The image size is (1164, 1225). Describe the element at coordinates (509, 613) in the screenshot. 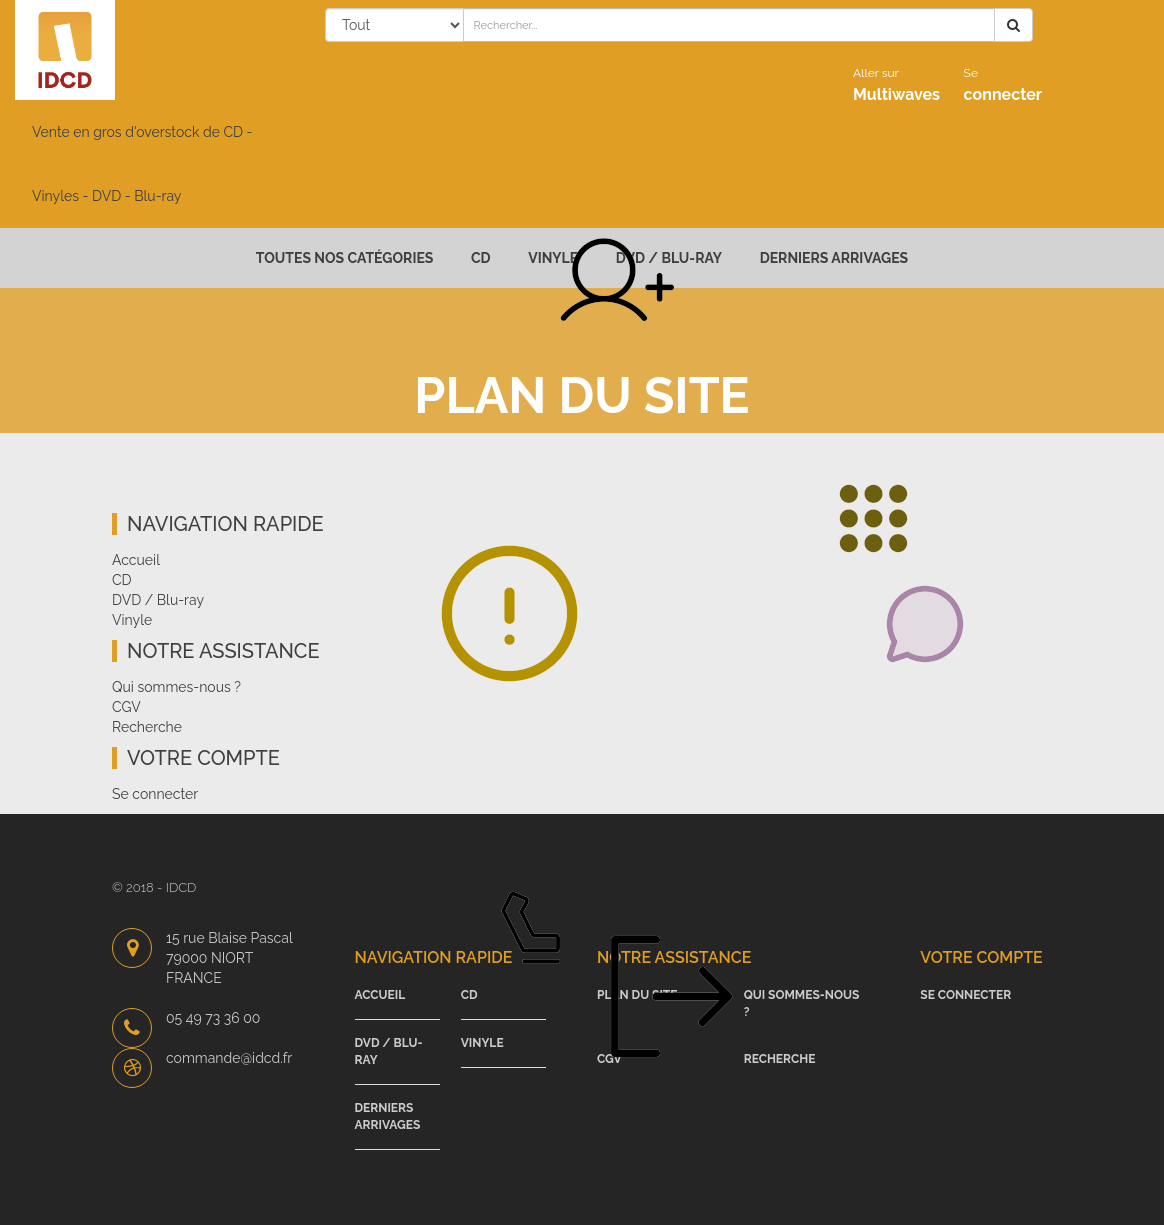

I see `indicates a warning or alert requiring attention` at that location.